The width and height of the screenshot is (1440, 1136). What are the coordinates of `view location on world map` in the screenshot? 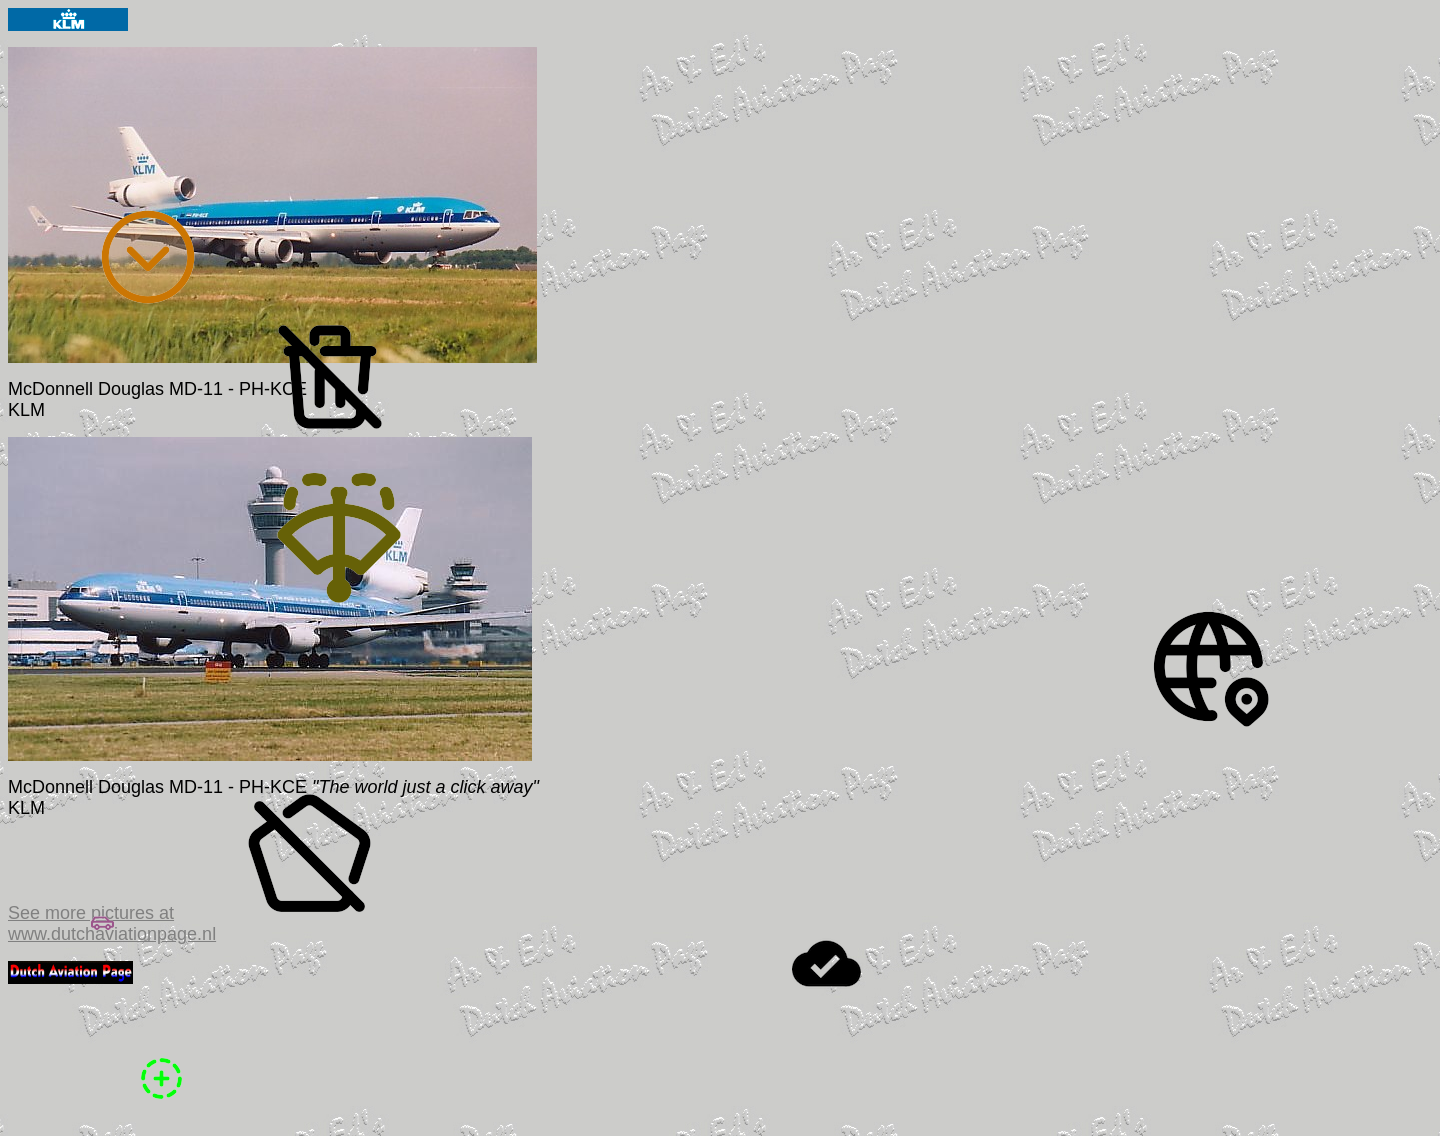 It's located at (1208, 666).